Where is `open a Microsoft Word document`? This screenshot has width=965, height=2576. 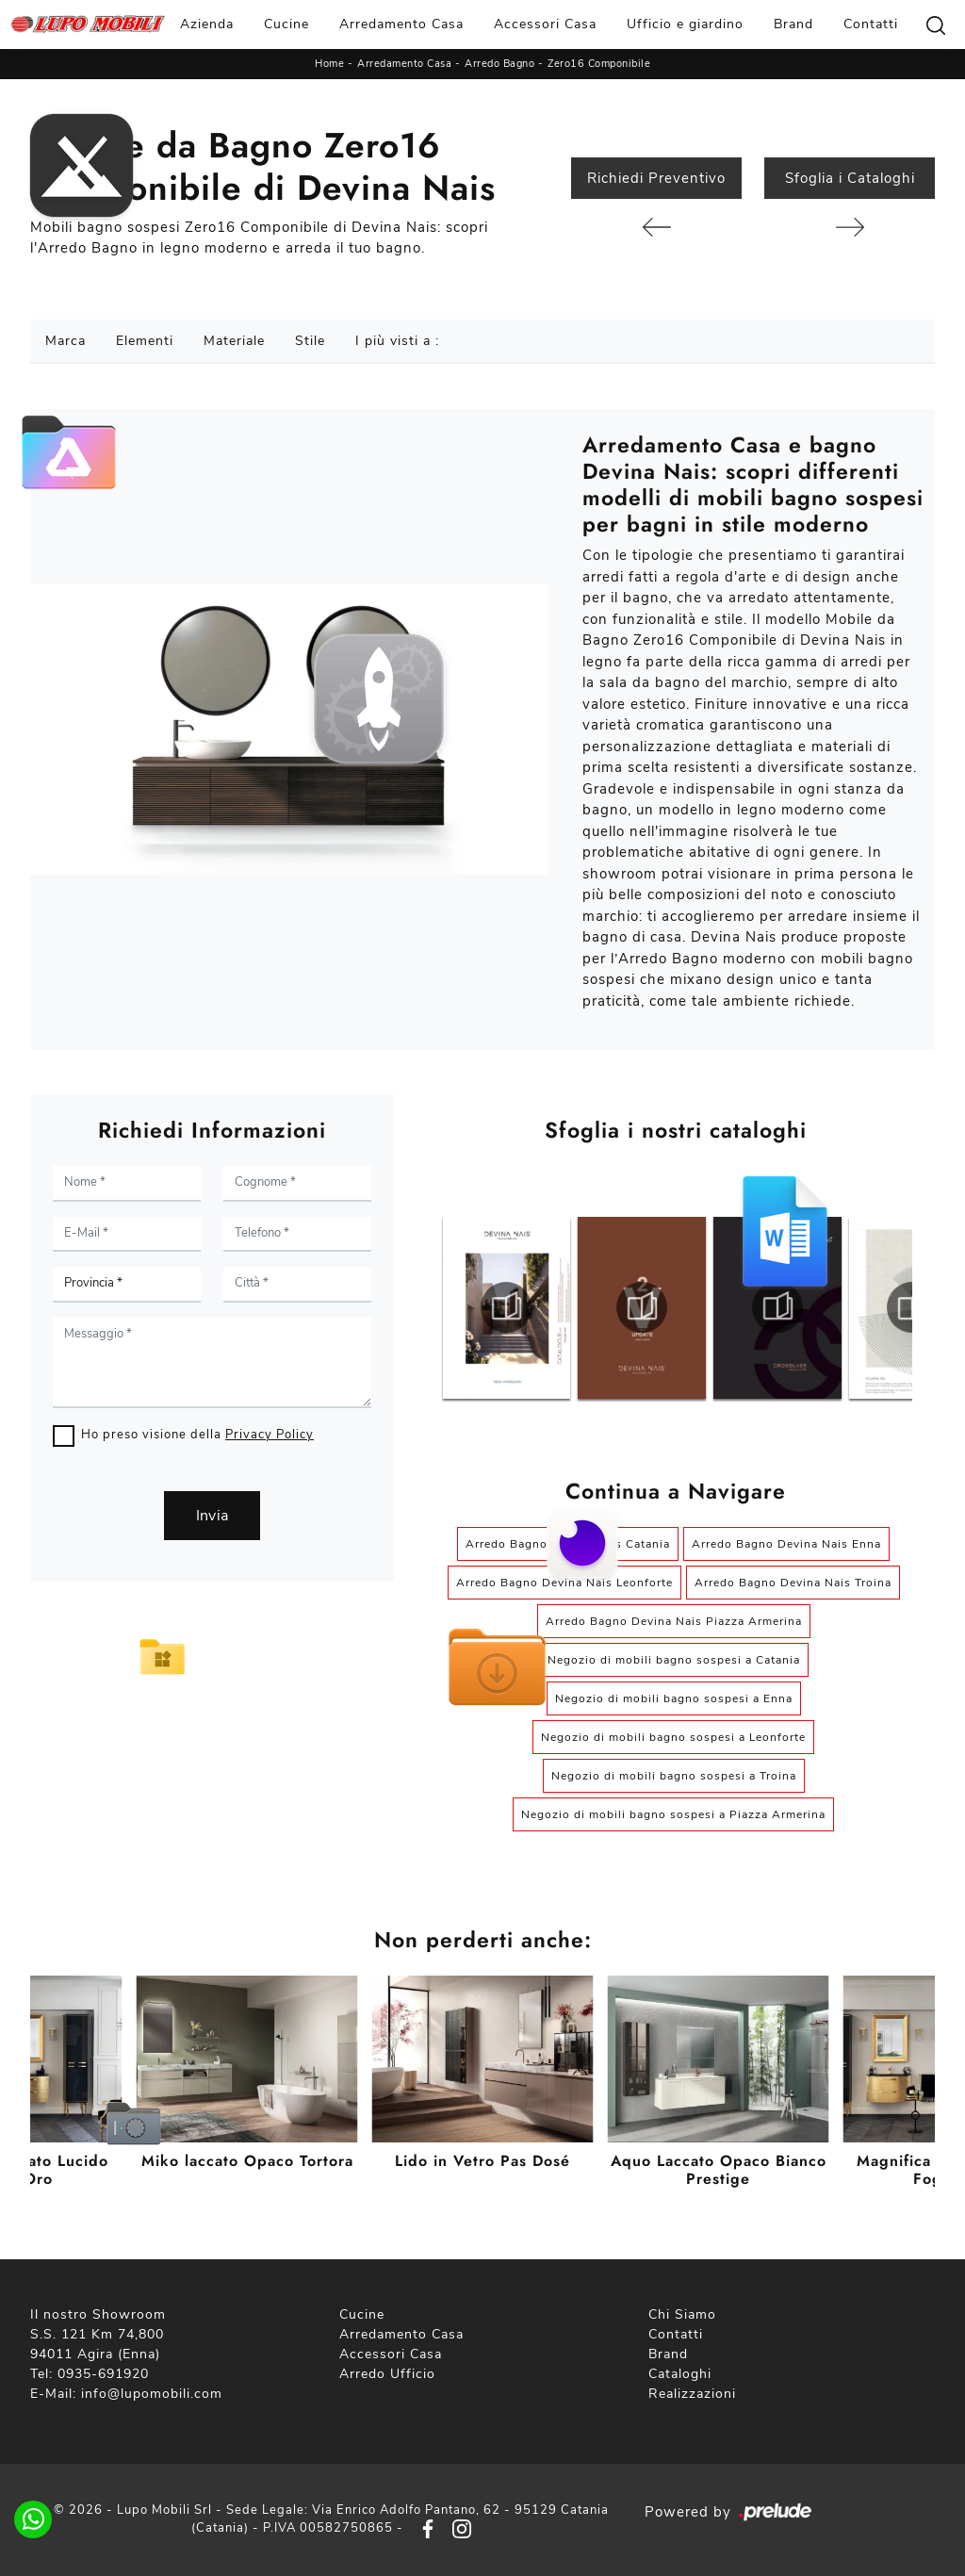 open a Microsoft Word document is located at coordinates (785, 1231).